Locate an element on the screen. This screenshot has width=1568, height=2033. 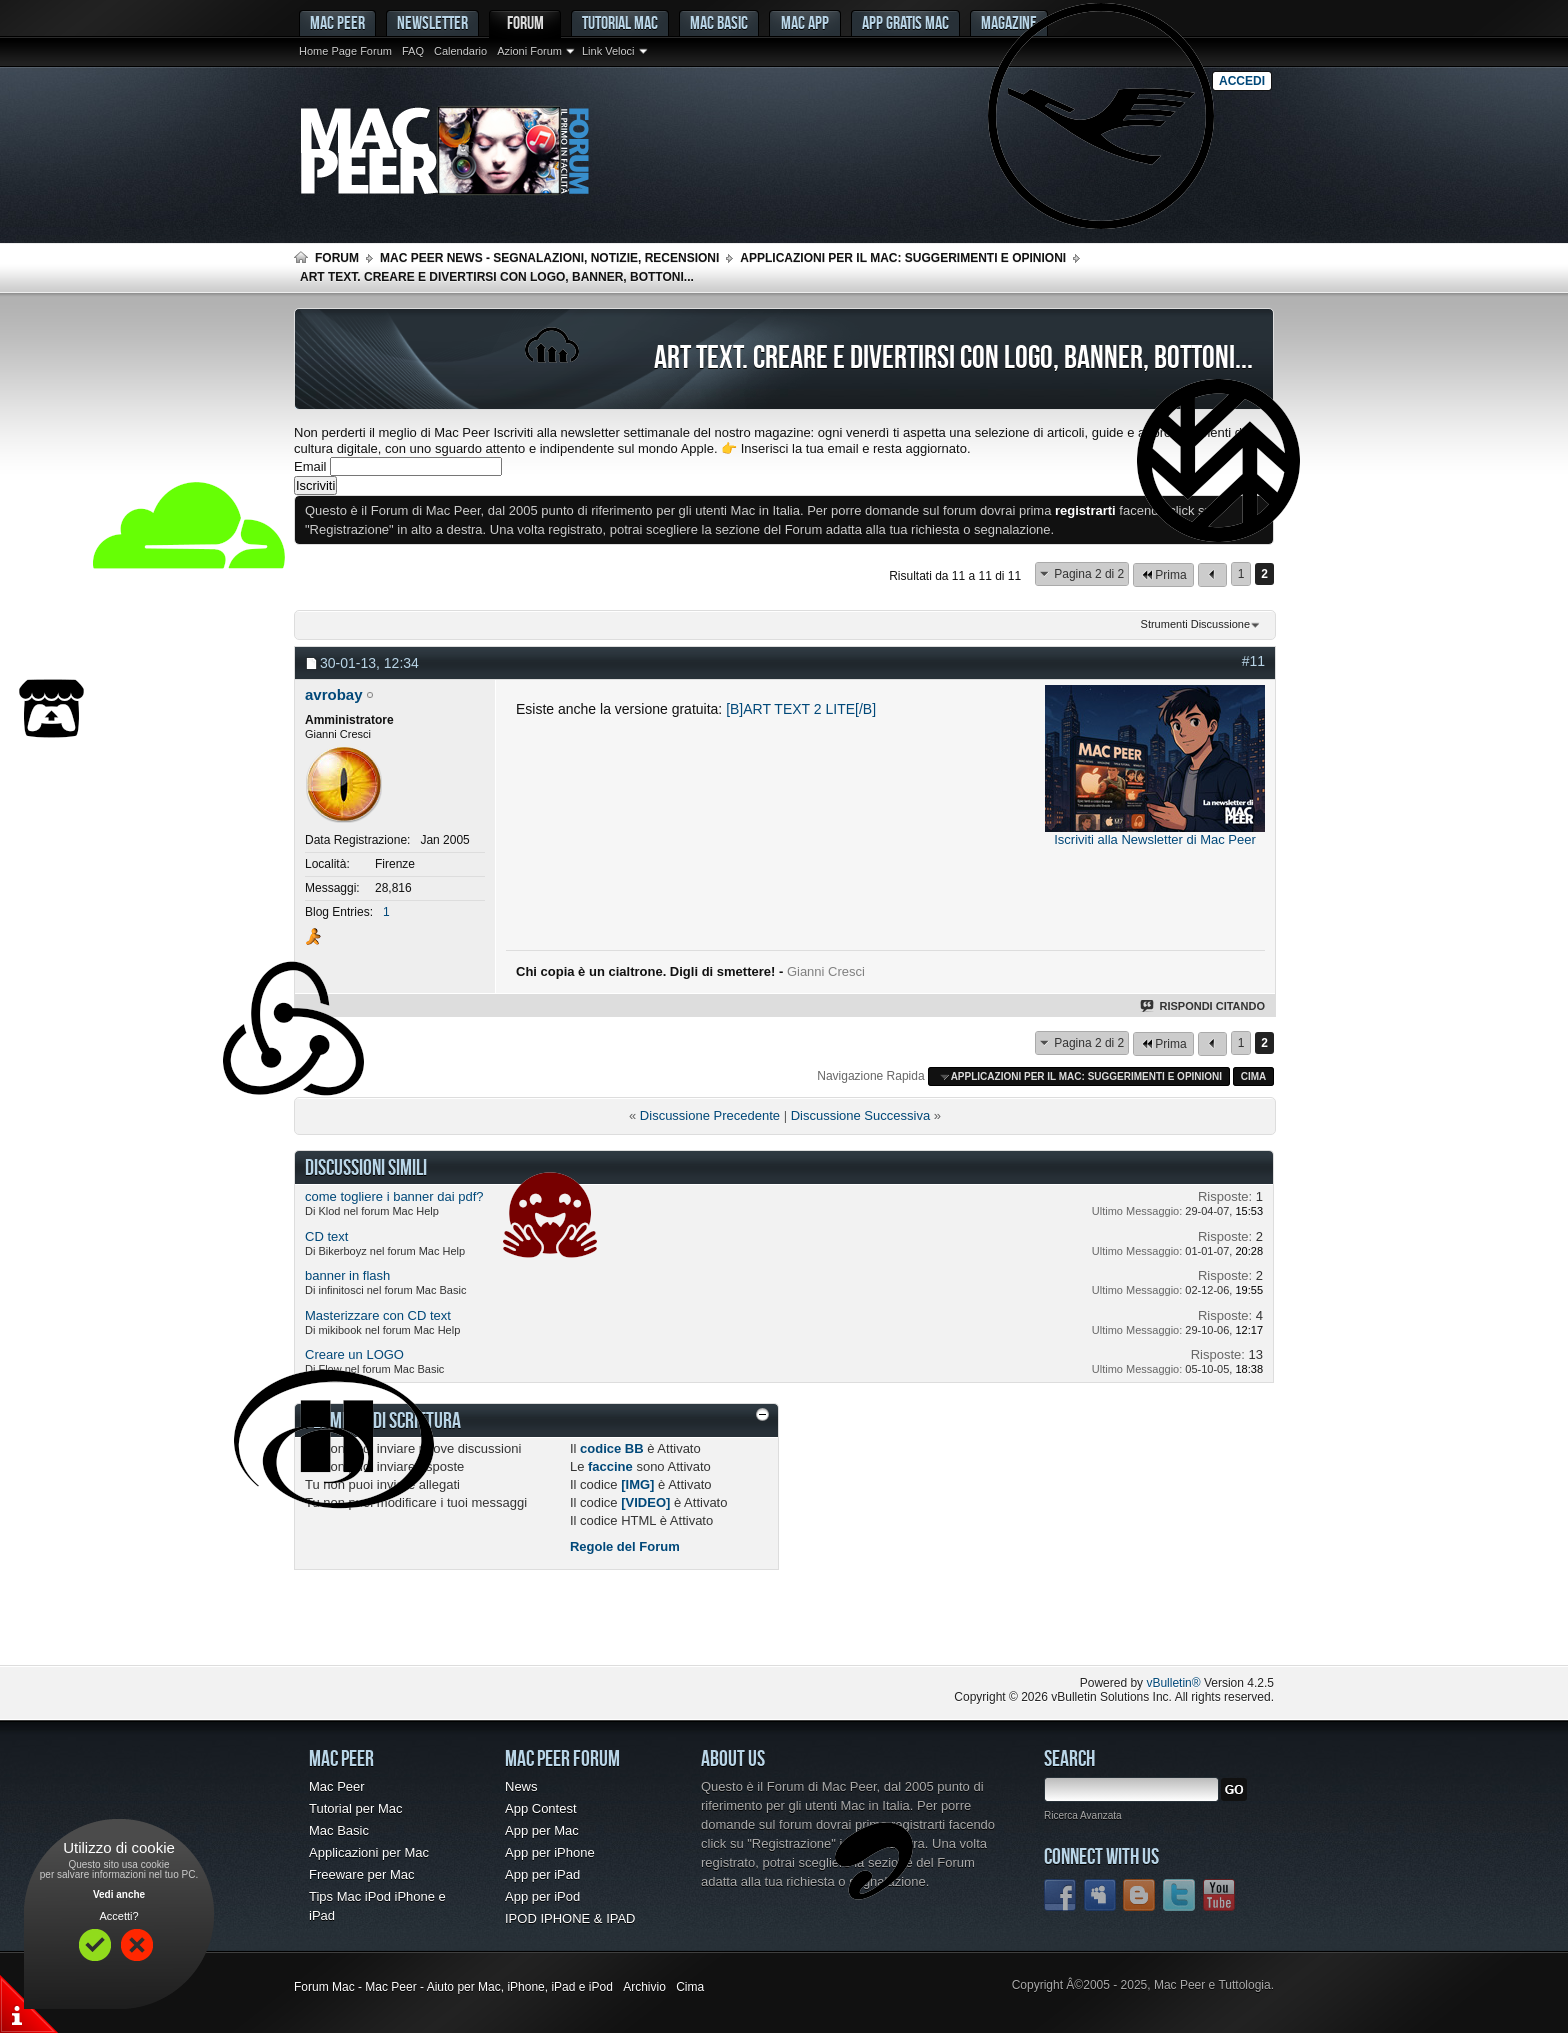
visit hugging face platform is located at coordinates (550, 1215).